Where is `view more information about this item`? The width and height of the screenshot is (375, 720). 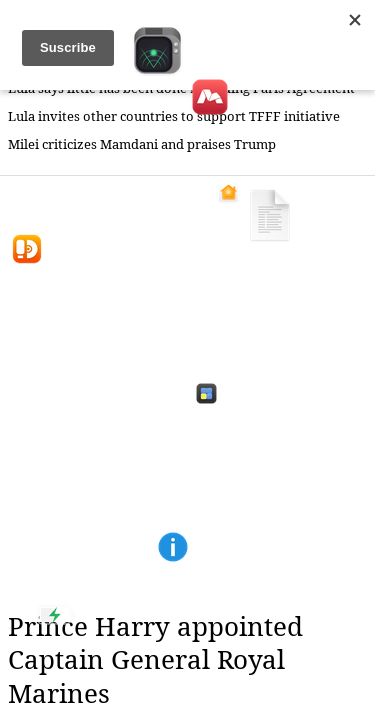 view more information about this item is located at coordinates (173, 547).